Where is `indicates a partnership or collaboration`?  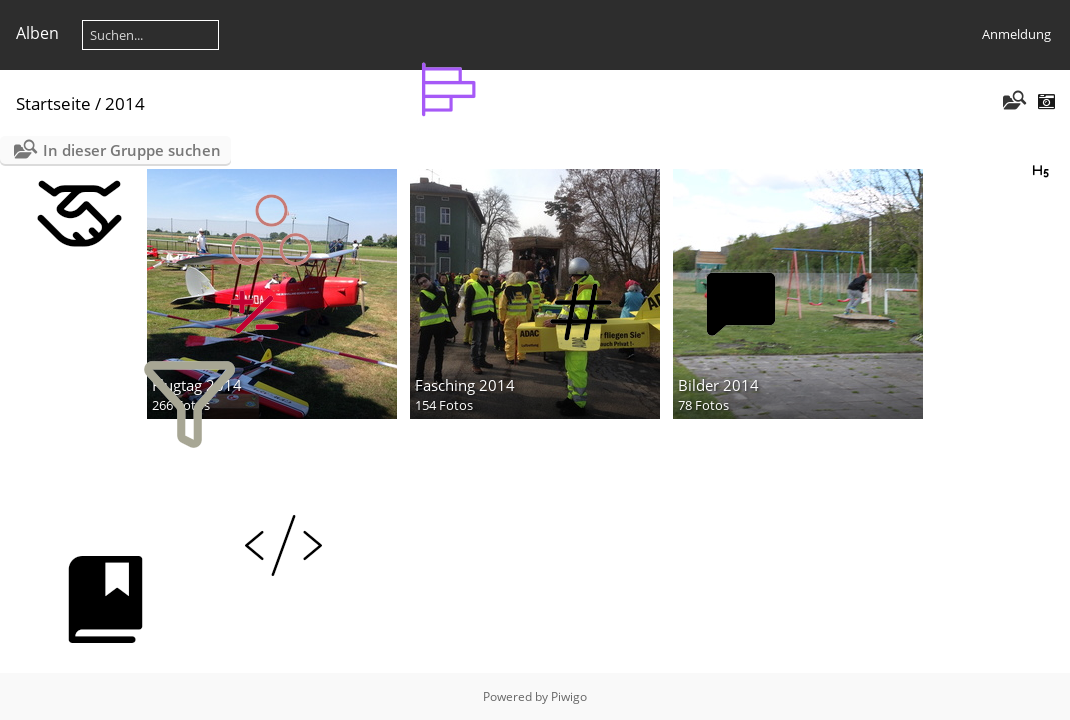 indicates a partnership or collaboration is located at coordinates (79, 212).